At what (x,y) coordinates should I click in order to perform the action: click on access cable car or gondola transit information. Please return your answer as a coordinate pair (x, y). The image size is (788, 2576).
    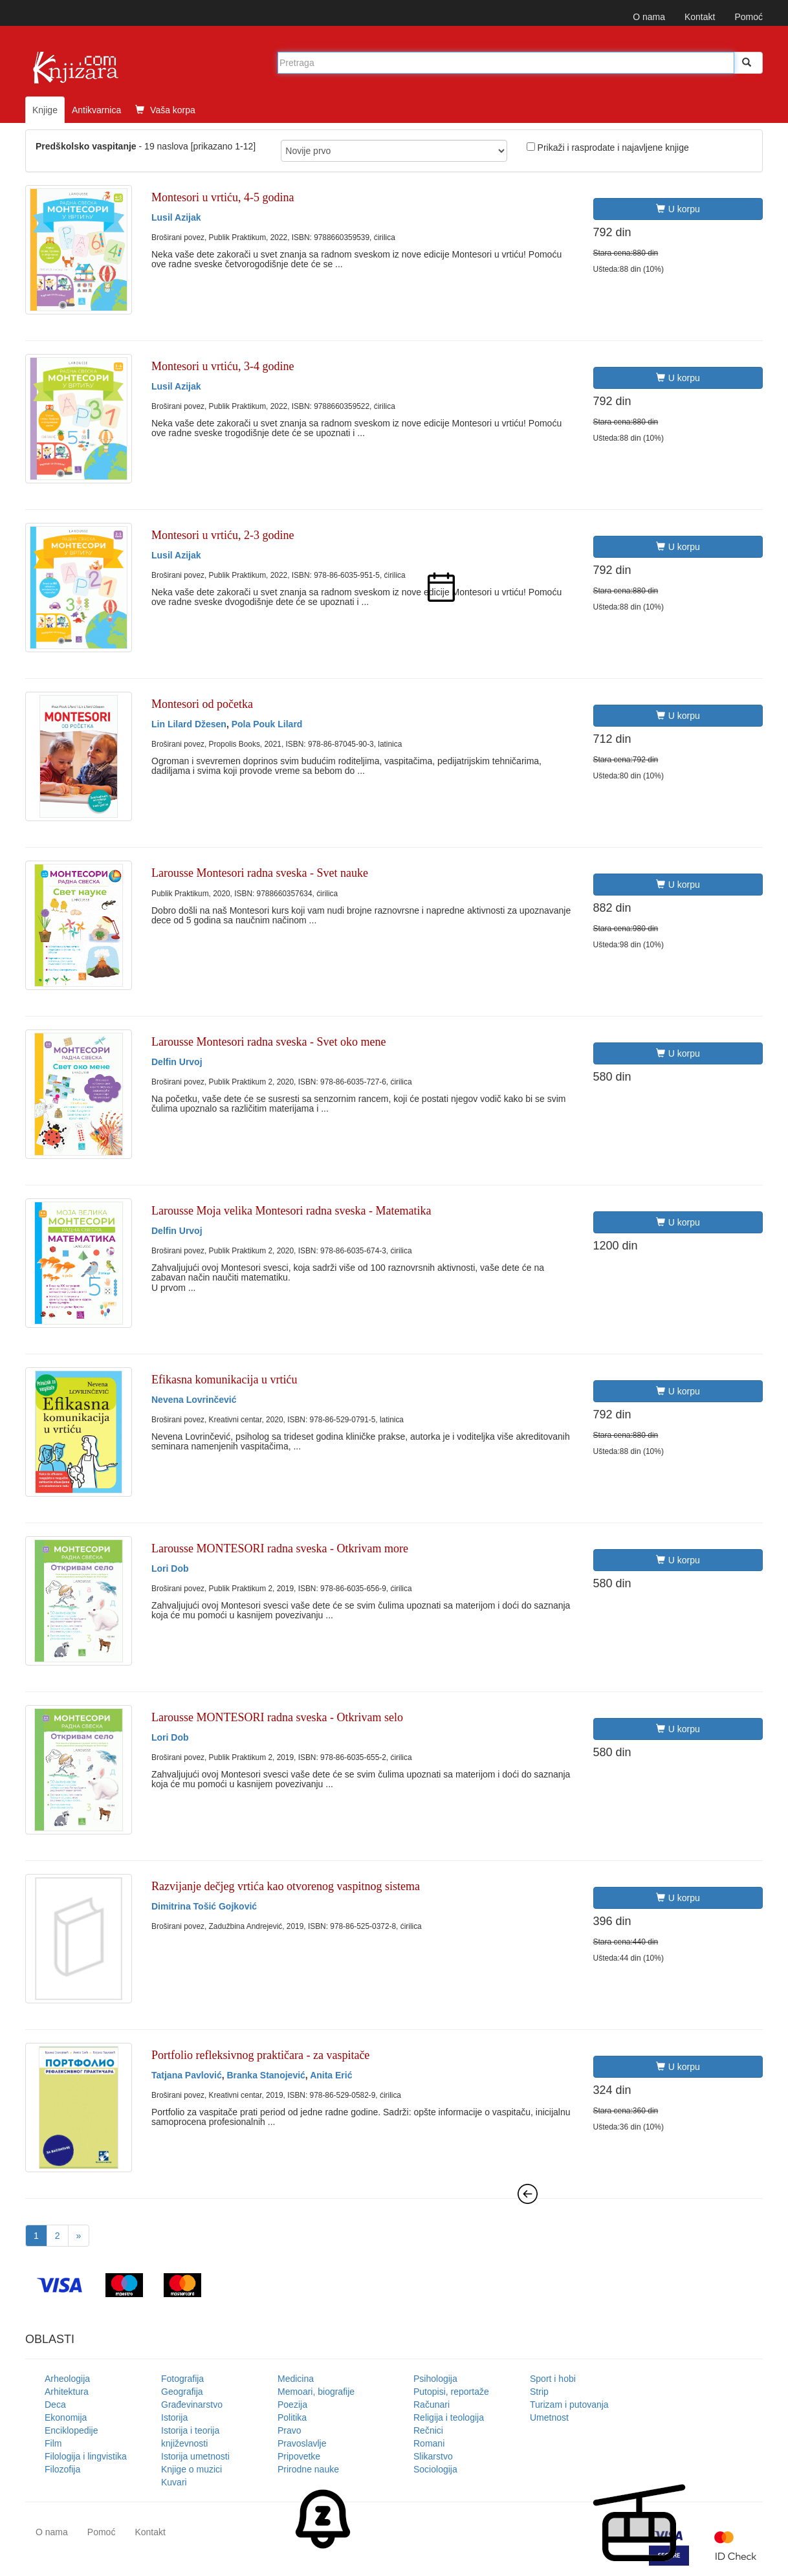
    Looking at the image, I should click on (639, 2524).